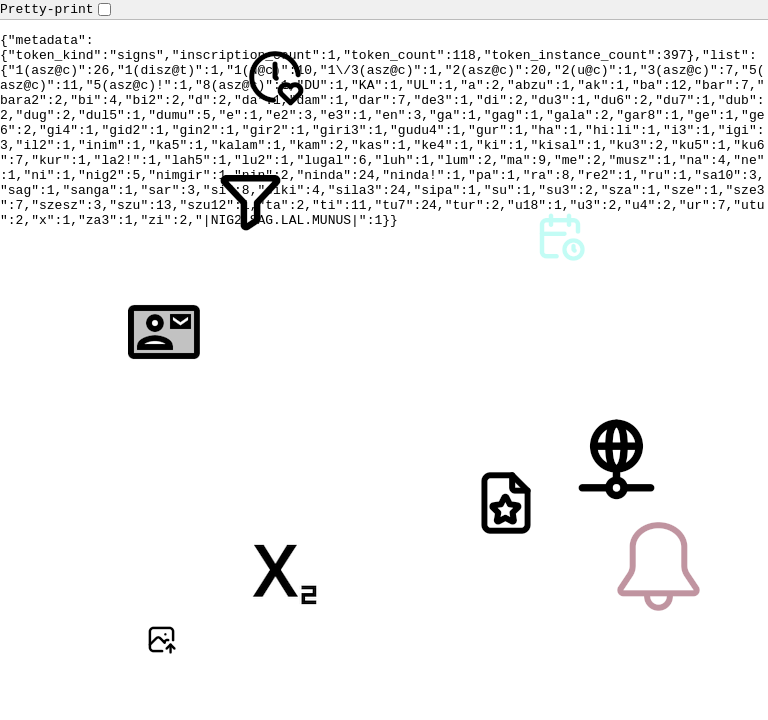 Image resolution: width=768 pixels, height=720 pixels. I want to click on schedule an event with a specific time, so click(560, 236).